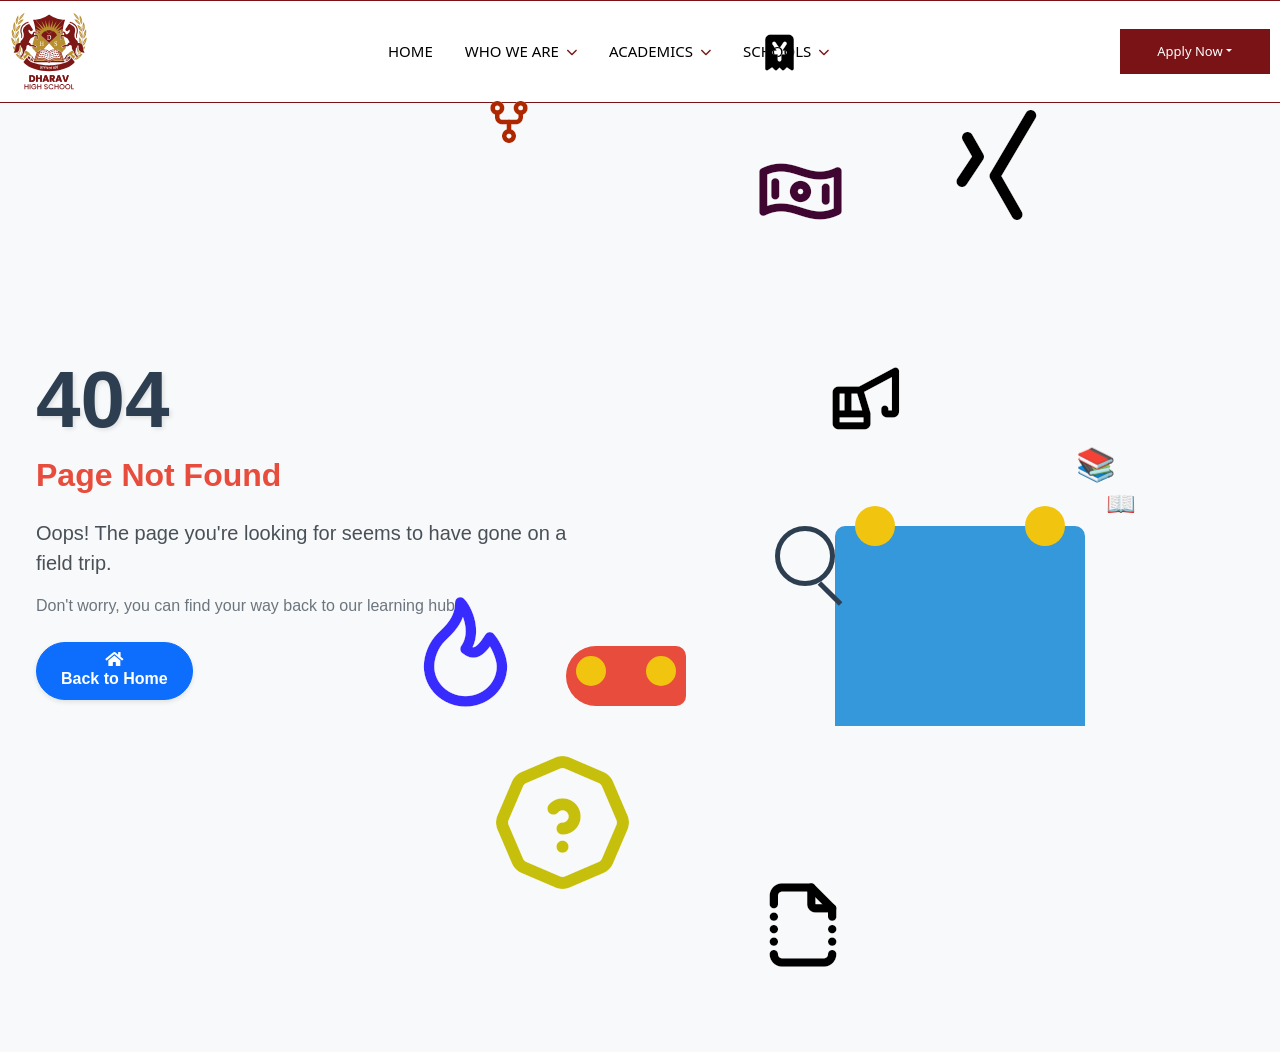  I want to click on access help or support, so click(562, 822).